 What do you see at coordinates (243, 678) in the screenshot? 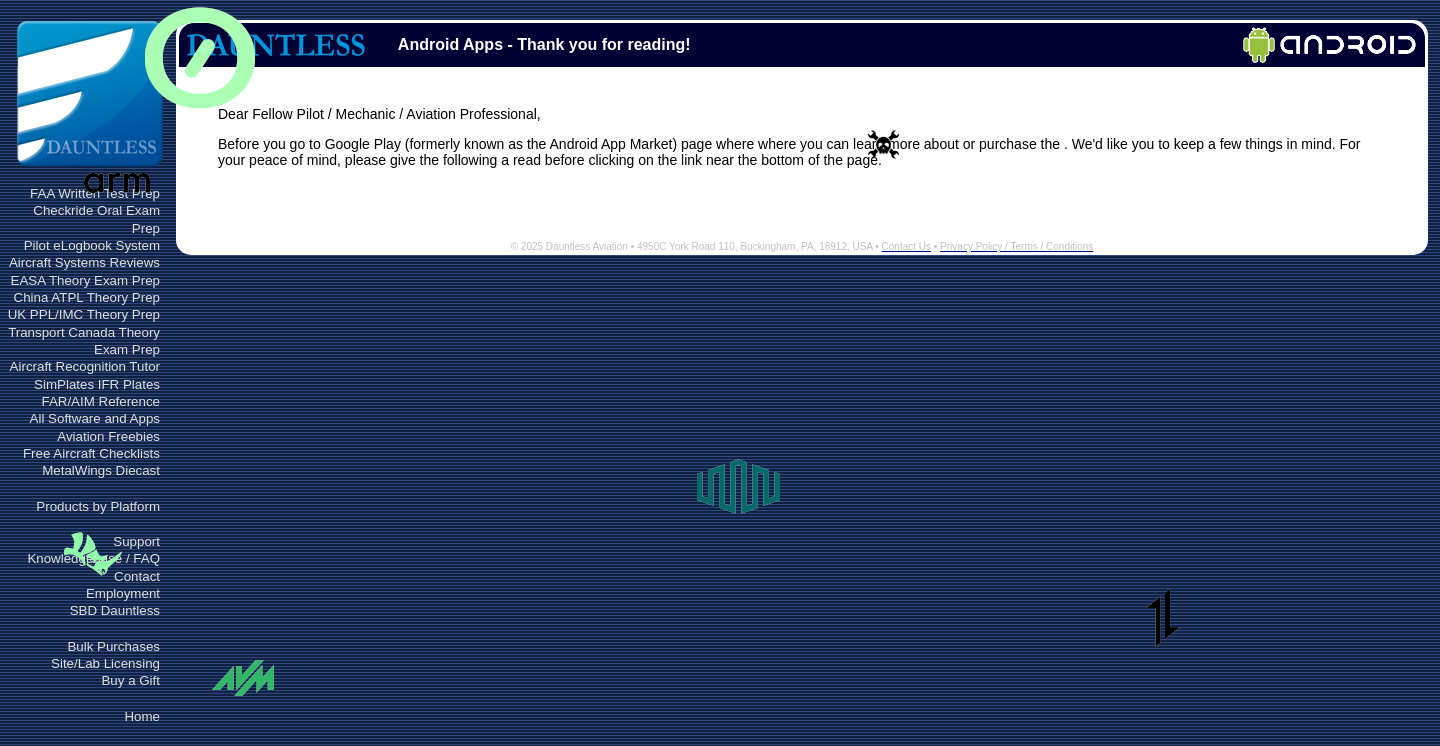
I see `AVM company logo` at bounding box center [243, 678].